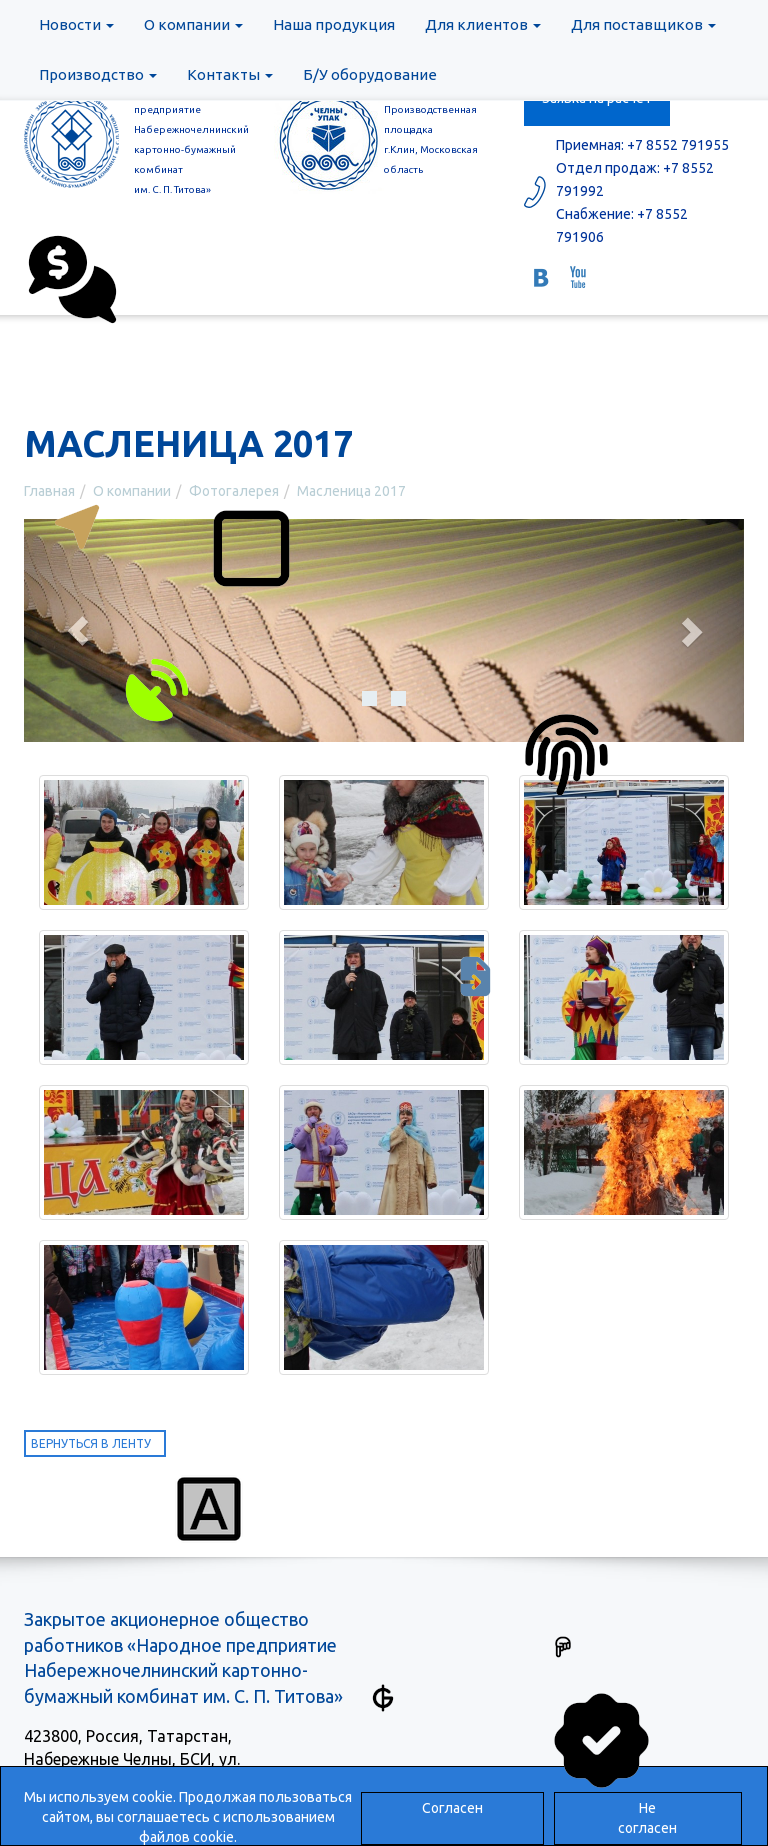  What do you see at coordinates (601, 1740) in the screenshot?
I see `verified account or official badge` at bounding box center [601, 1740].